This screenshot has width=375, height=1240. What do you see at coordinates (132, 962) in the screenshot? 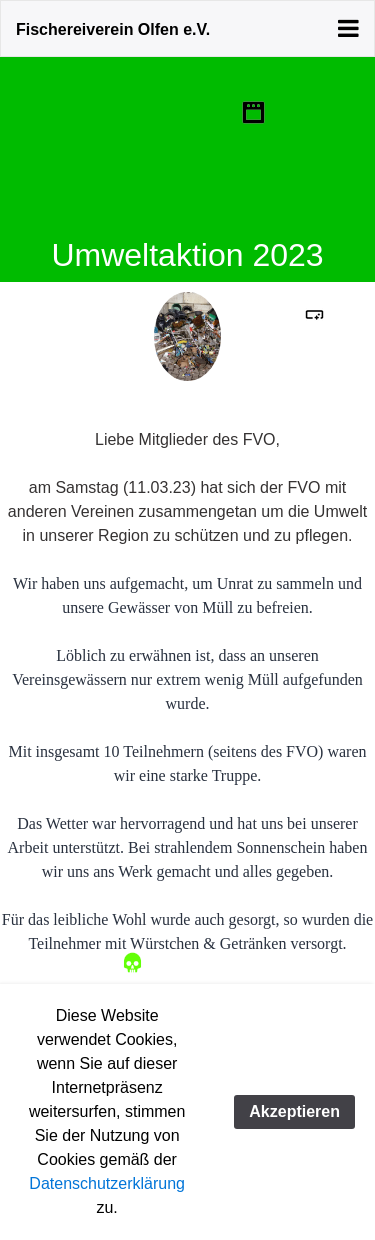
I see `indicates danger or hazardous content` at bounding box center [132, 962].